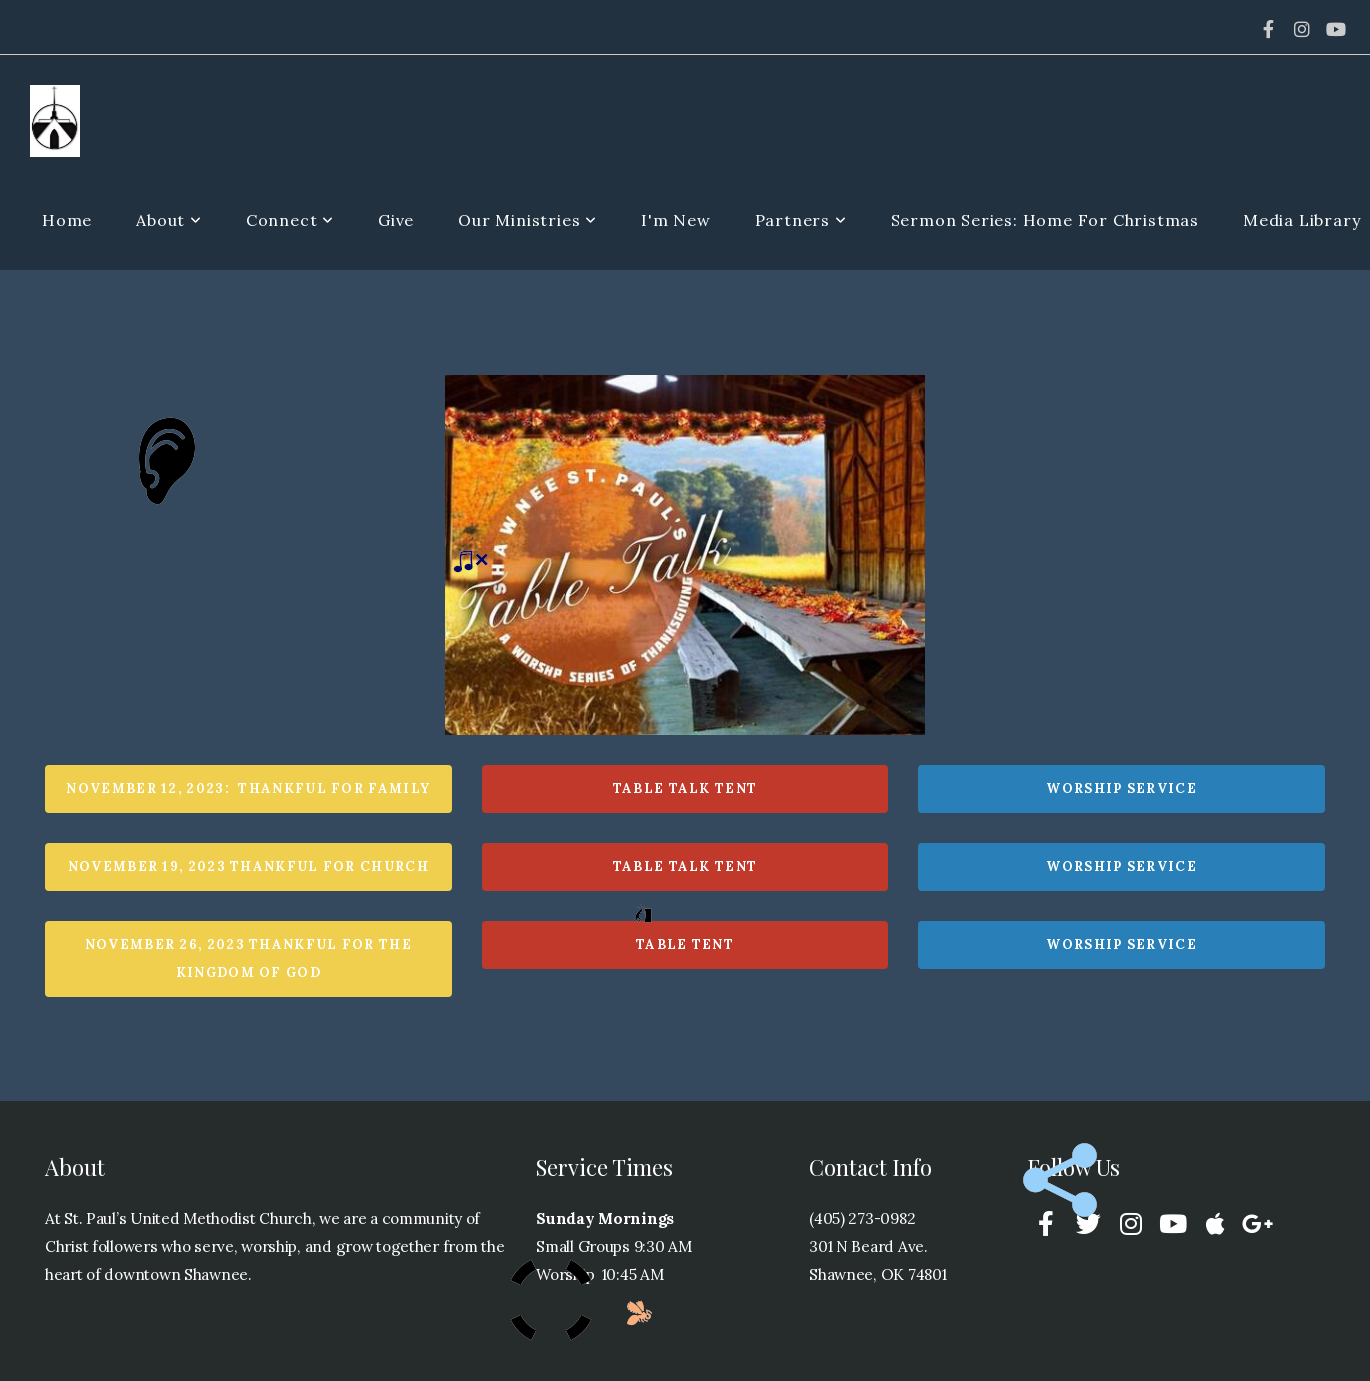 The image size is (1370, 1381). What do you see at coordinates (639, 1313) in the screenshot?
I see `indicates bee-related content or honey products` at bounding box center [639, 1313].